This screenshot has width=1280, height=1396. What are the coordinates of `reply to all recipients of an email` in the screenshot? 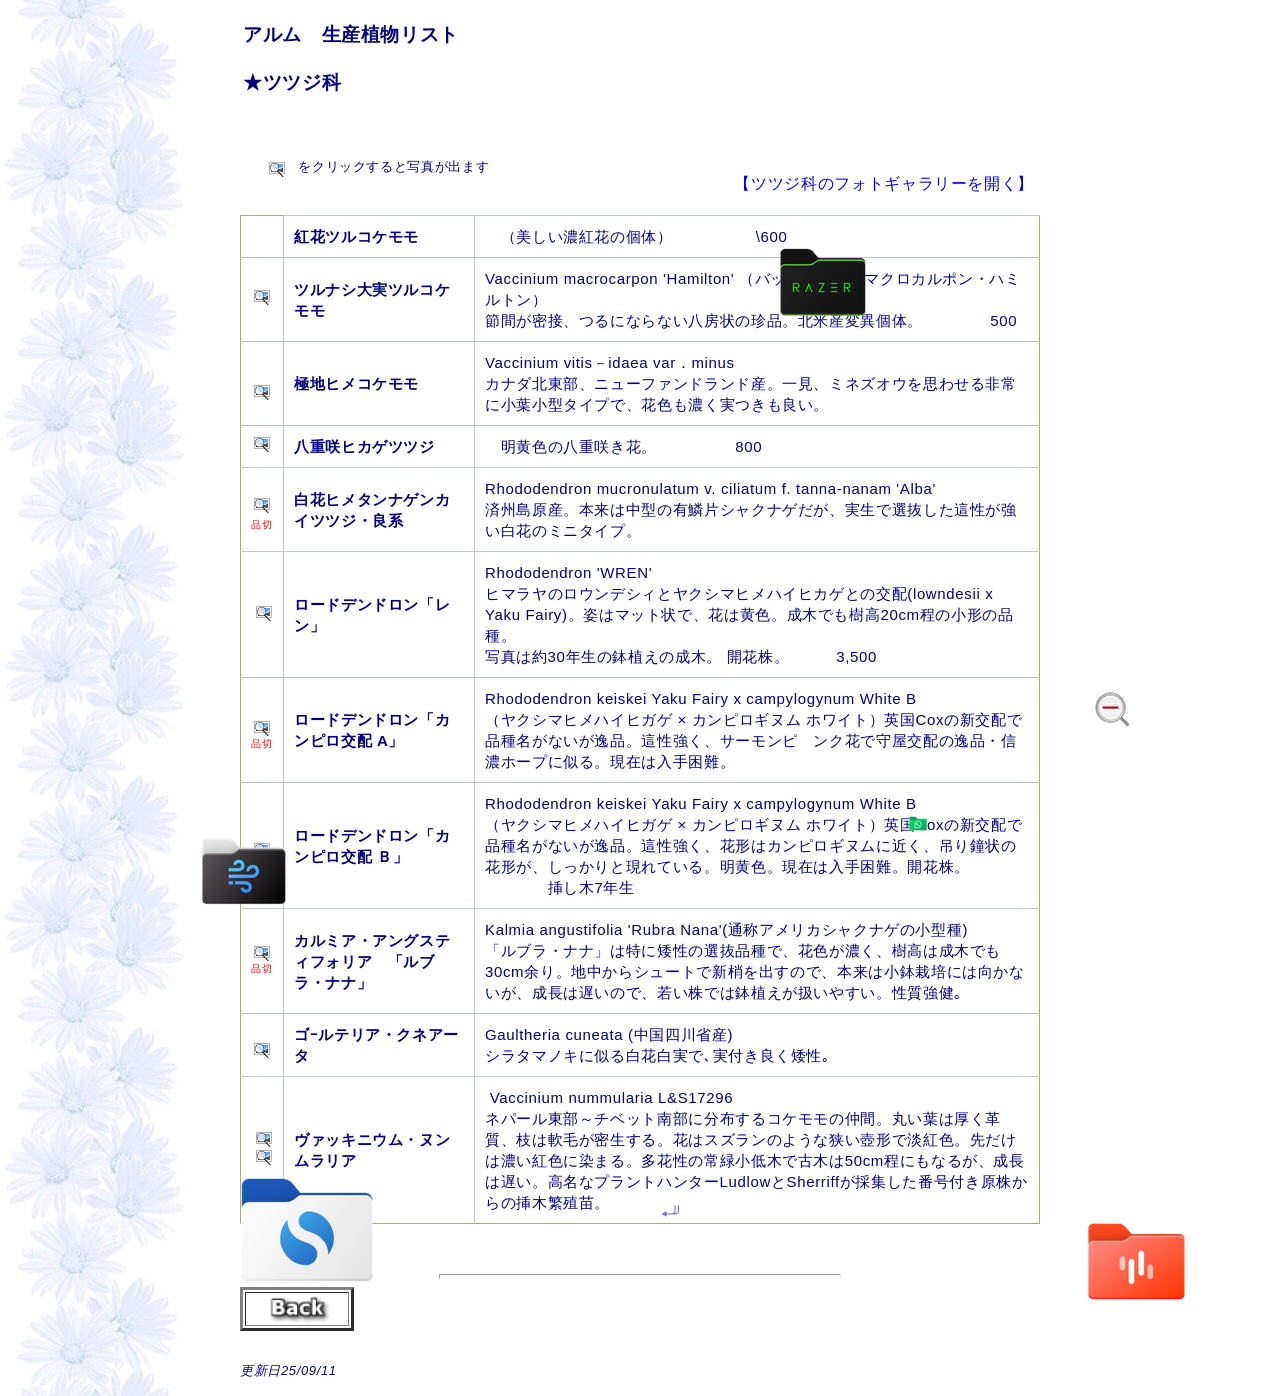 It's located at (670, 1210).